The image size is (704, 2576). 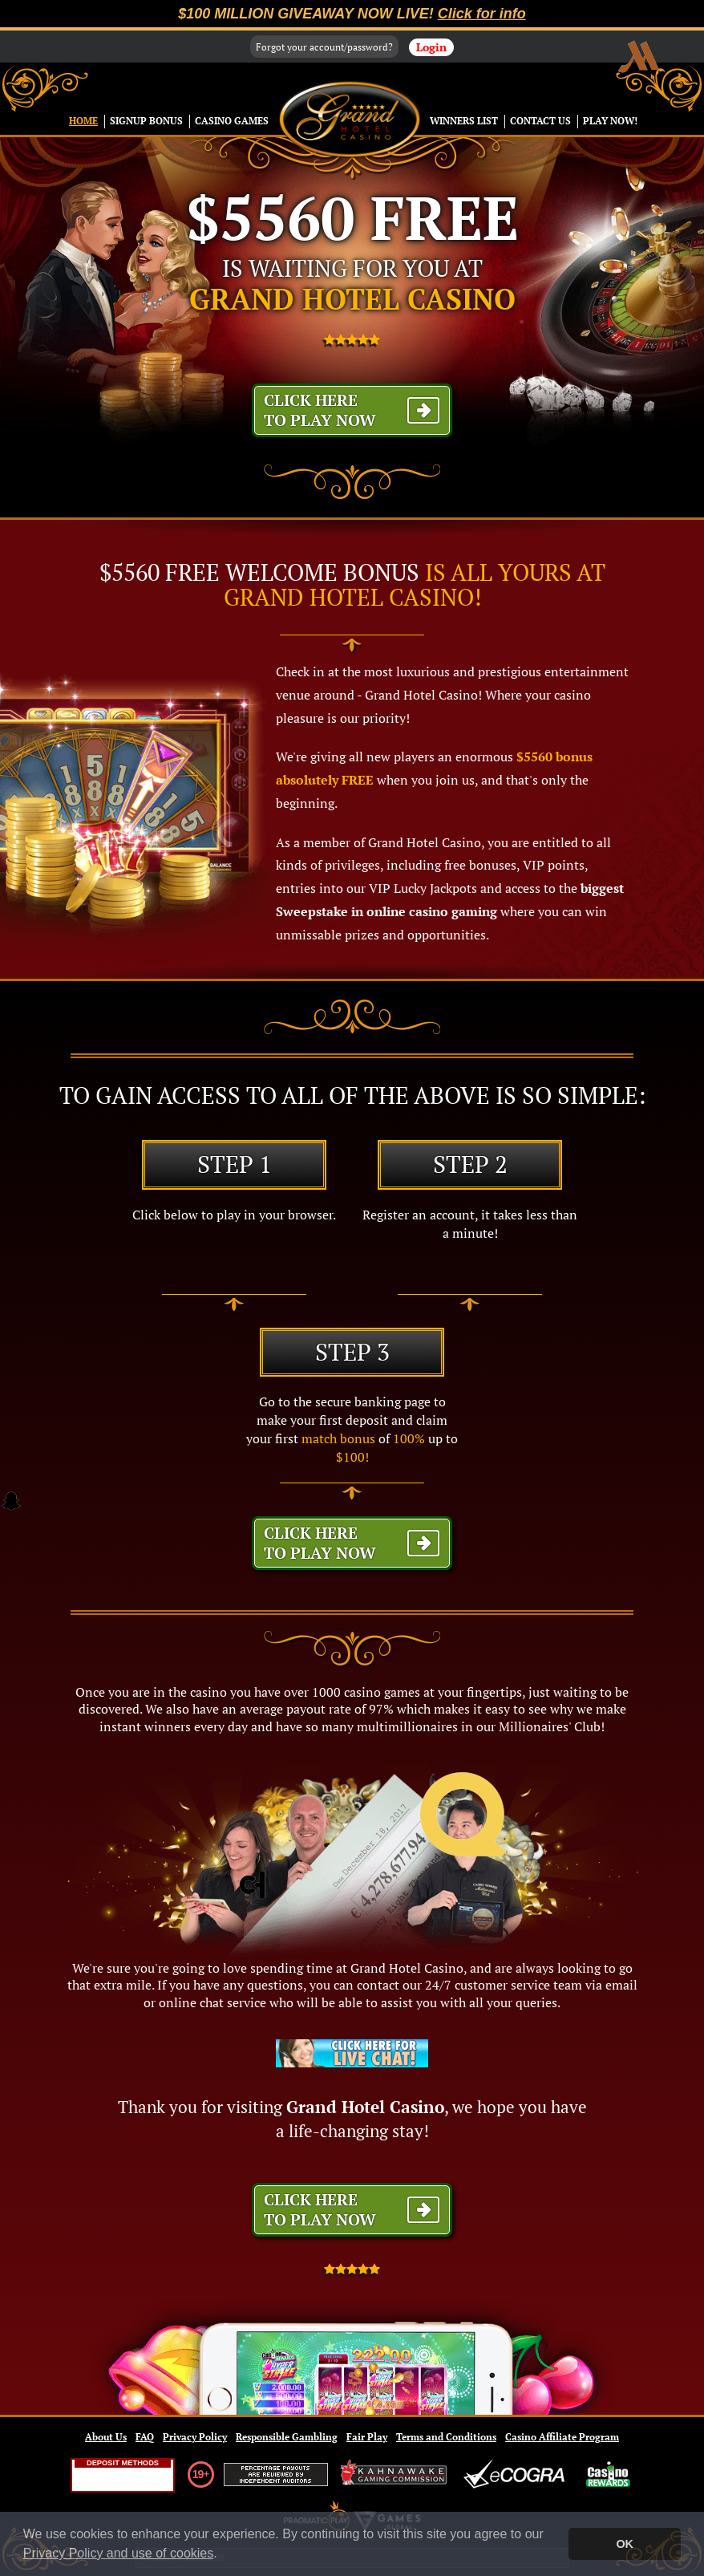 I want to click on open the Quora app, so click(x=462, y=1814).